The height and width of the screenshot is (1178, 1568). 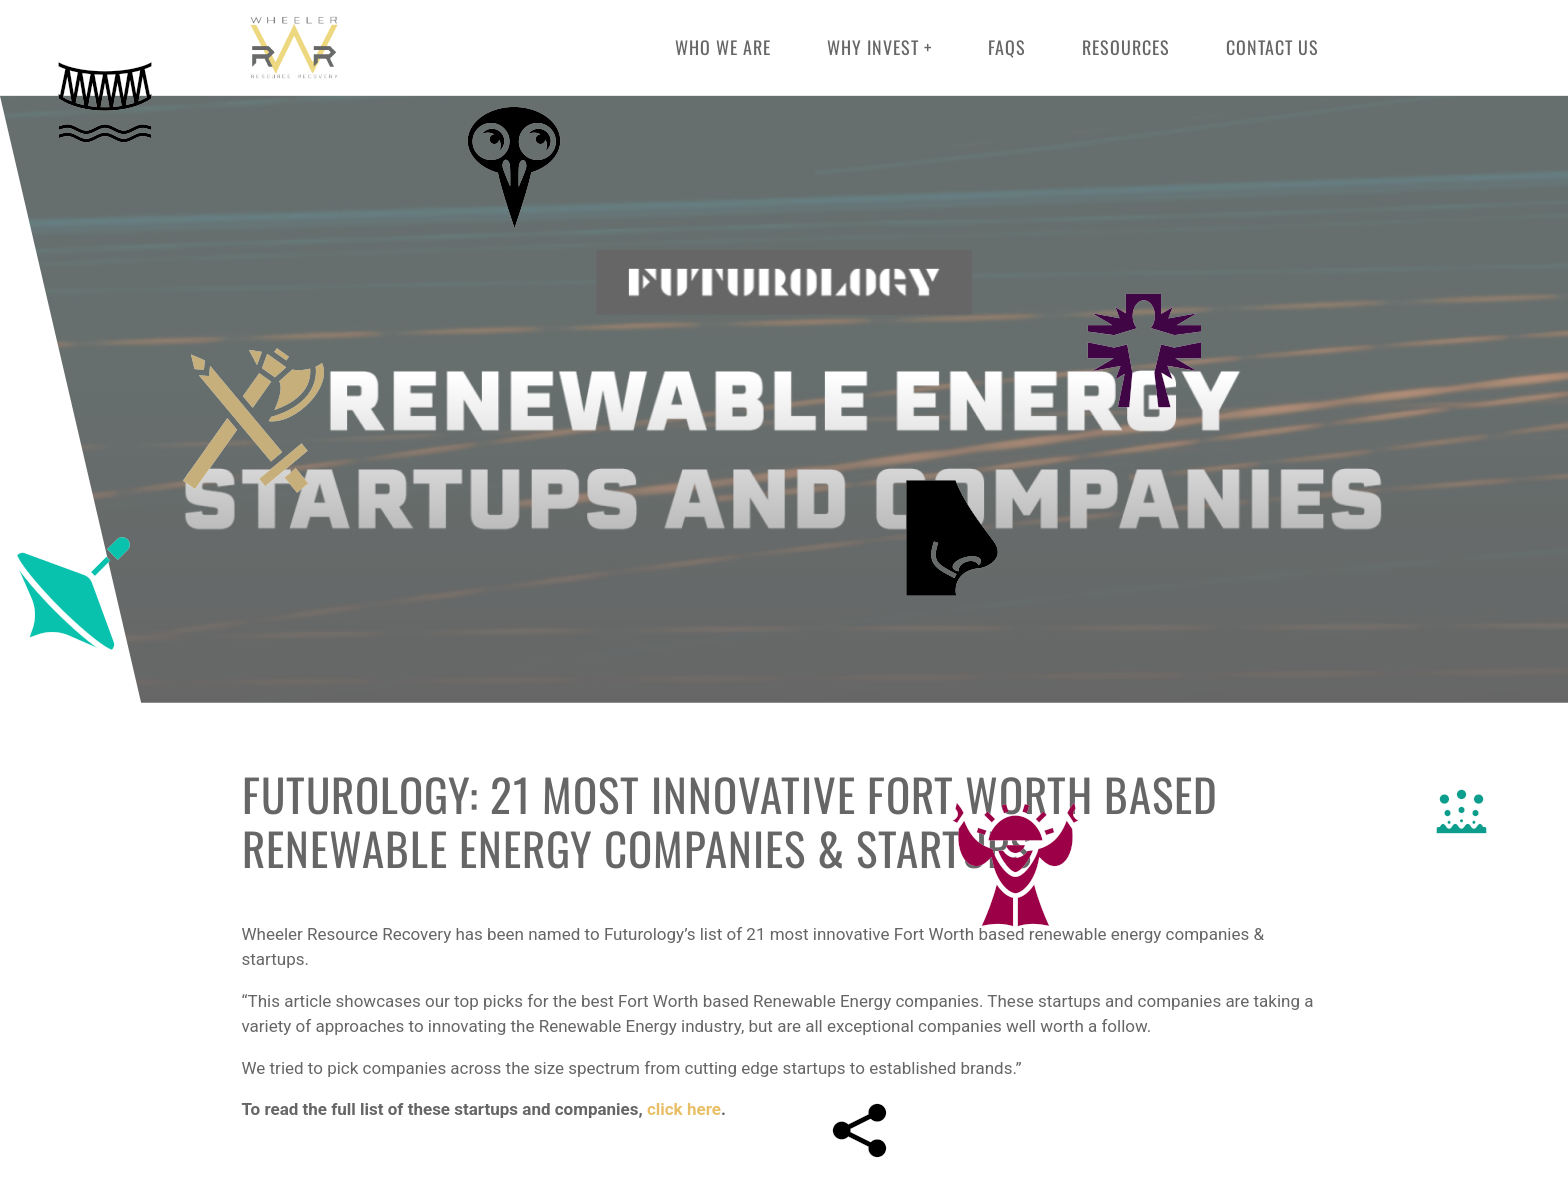 I want to click on select a bird mask avatar or character, so click(x=515, y=167).